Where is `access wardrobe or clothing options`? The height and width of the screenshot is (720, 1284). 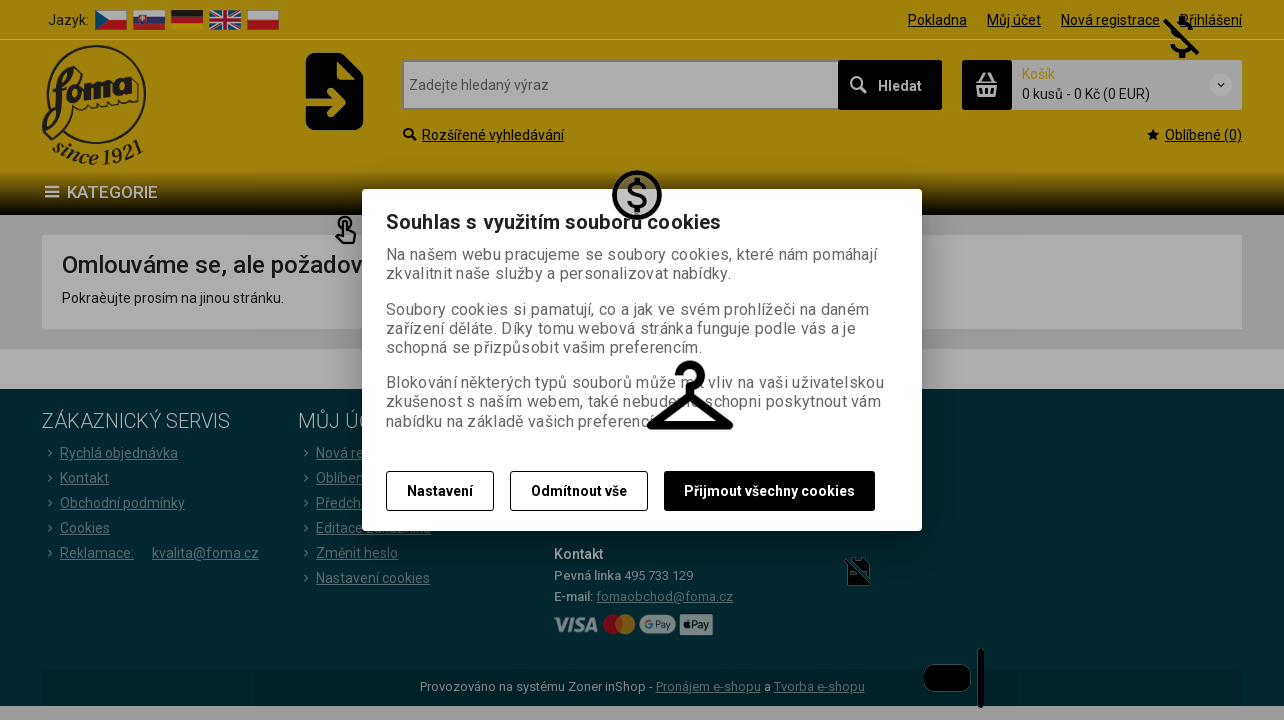
access wardrobe or clothing options is located at coordinates (690, 395).